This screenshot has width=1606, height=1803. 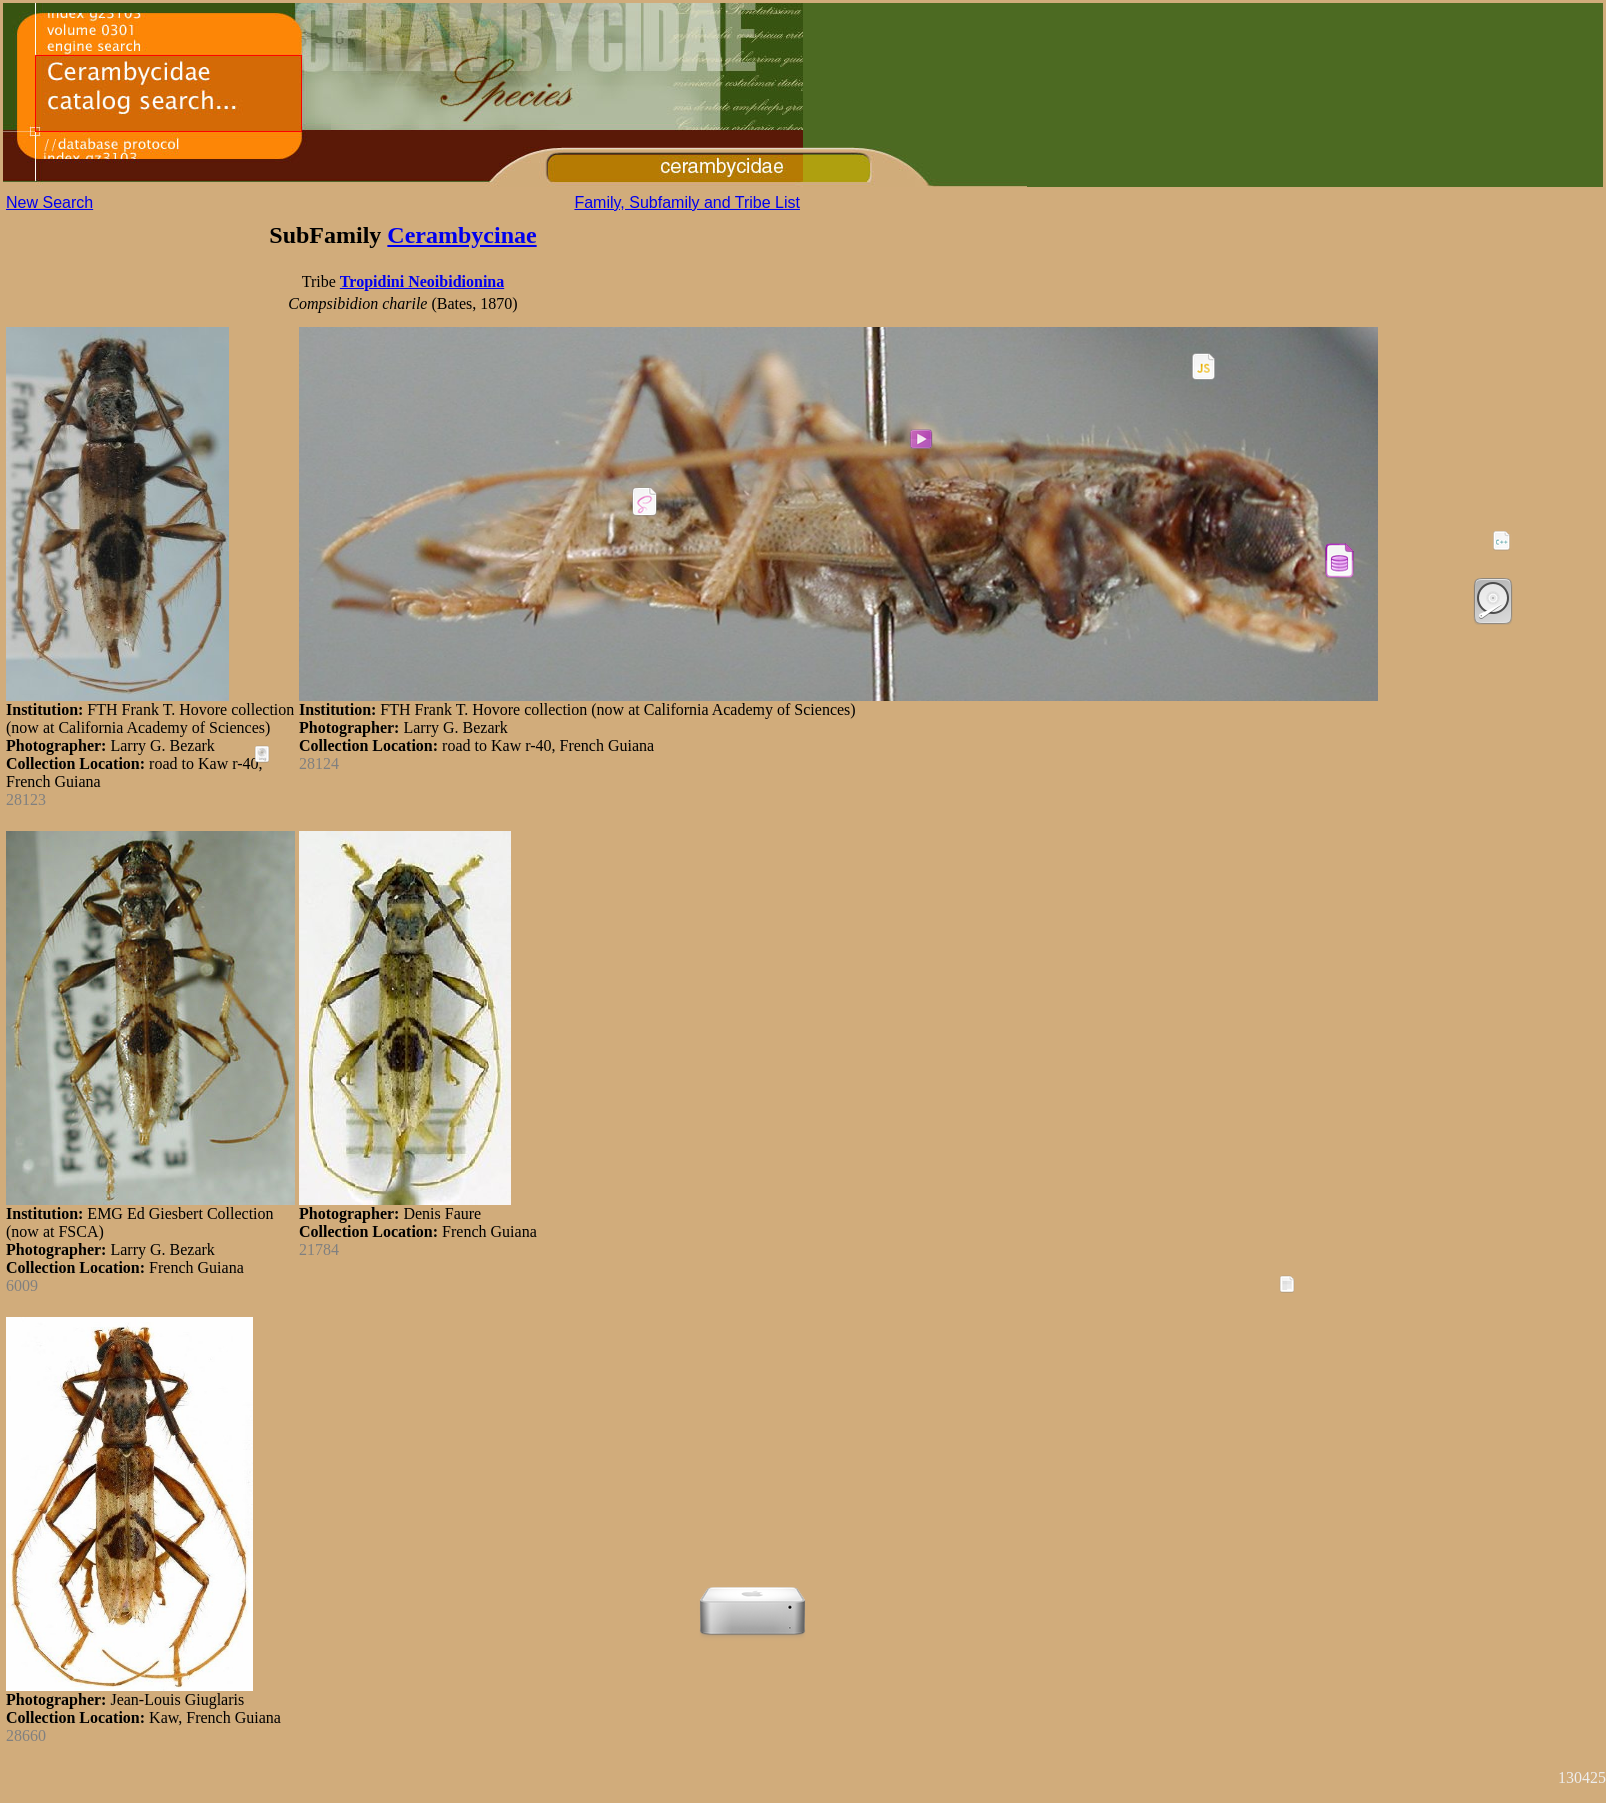 I want to click on open disk management utility, so click(x=1493, y=601).